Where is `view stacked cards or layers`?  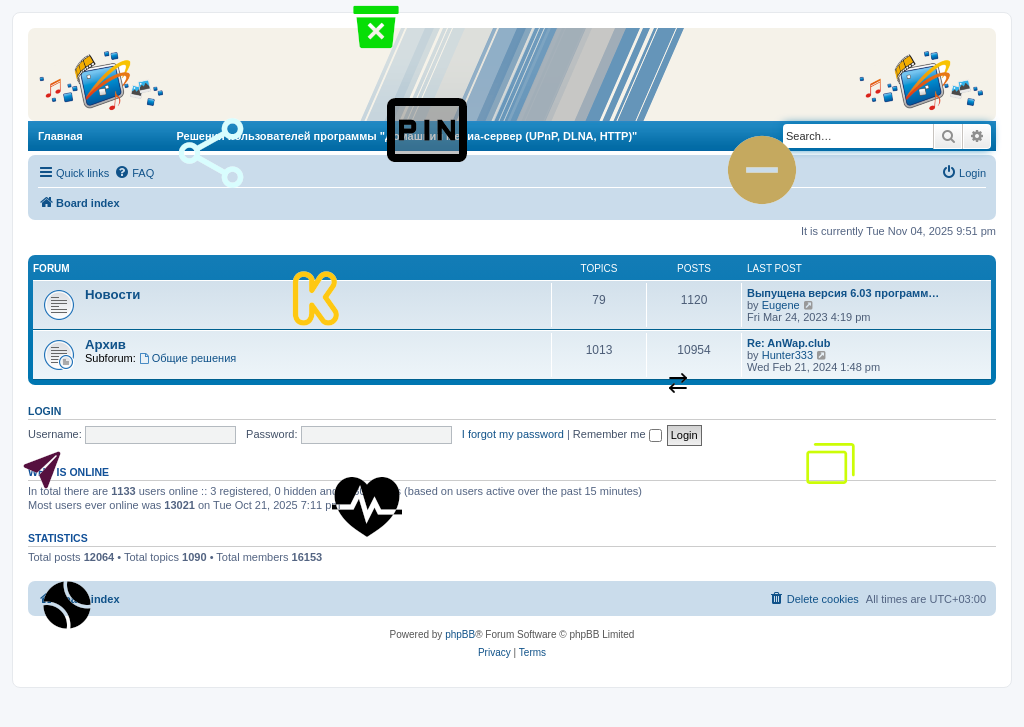 view stacked cards or layers is located at coordinates (830, 463).